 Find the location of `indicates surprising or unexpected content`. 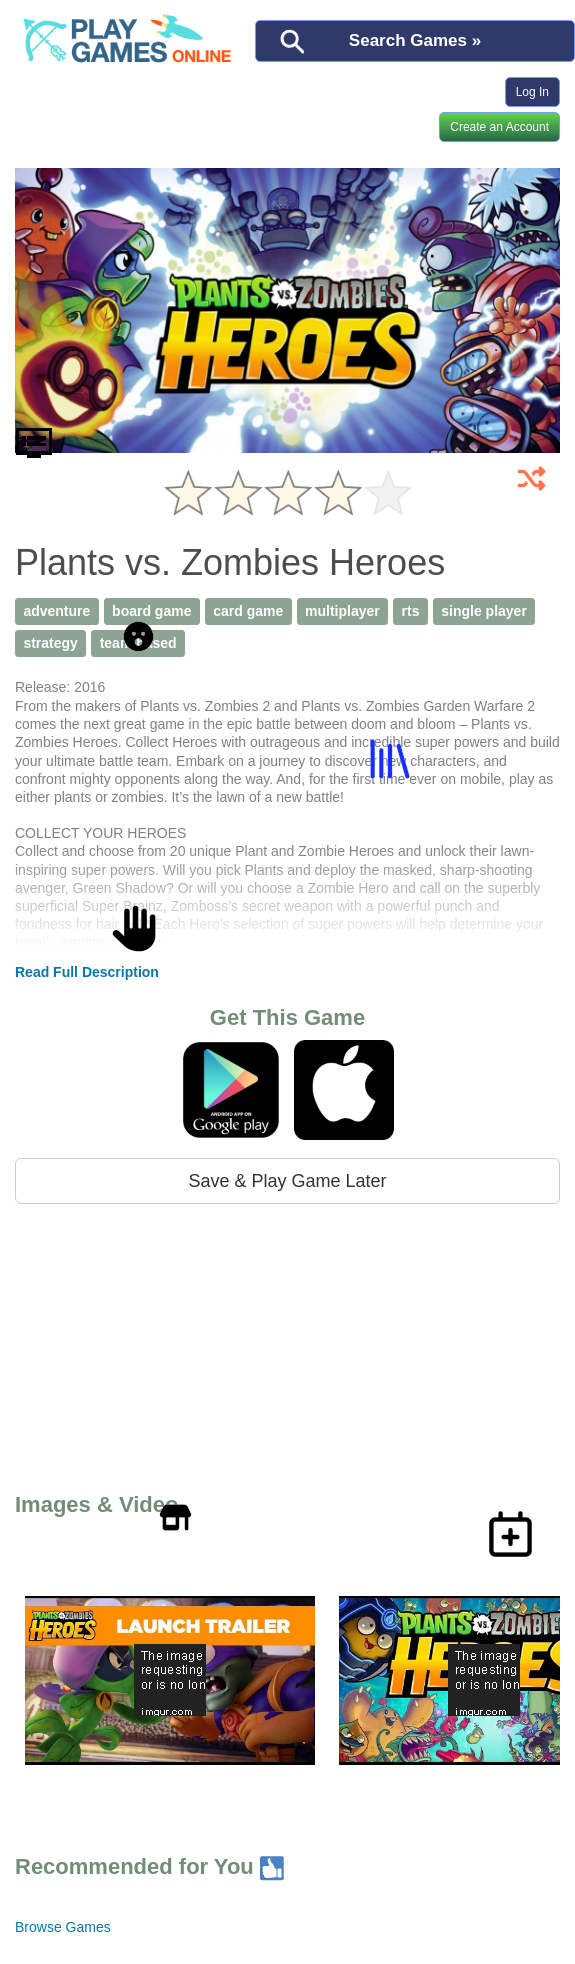

indicates surprising or unexpected content is located at coordinates (138, 636).